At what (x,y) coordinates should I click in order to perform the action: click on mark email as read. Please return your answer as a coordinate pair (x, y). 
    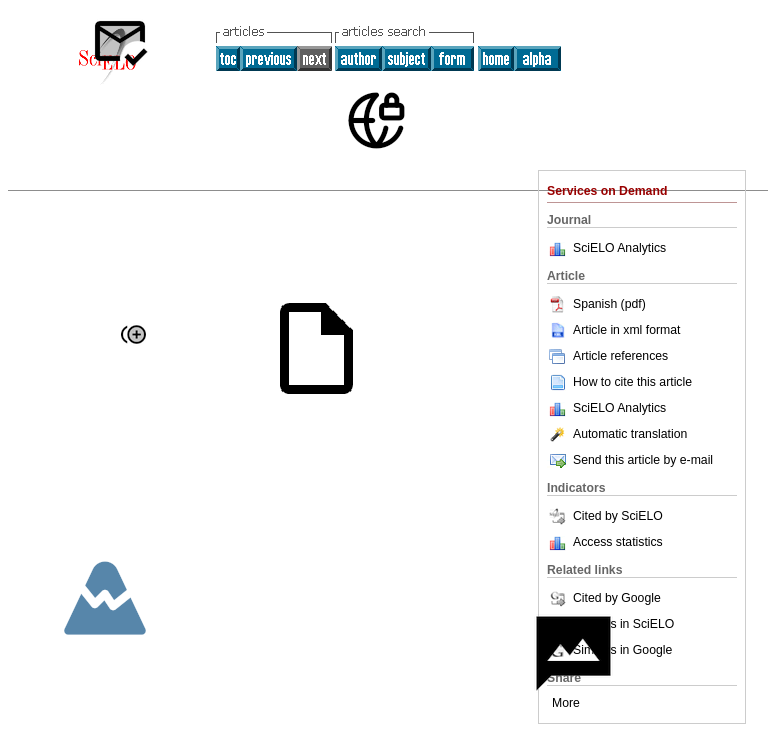
    Looking at the image, I should click on (120, 41).